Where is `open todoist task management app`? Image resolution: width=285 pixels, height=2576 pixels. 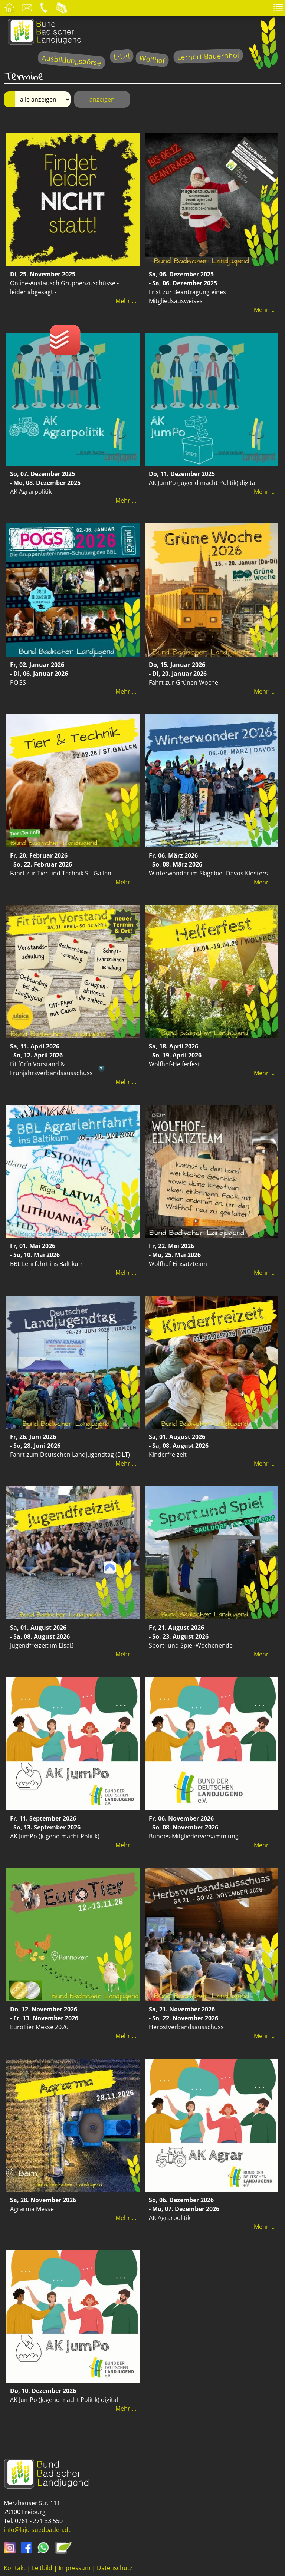
open todoist task management app is located at coordinates (65, 340).